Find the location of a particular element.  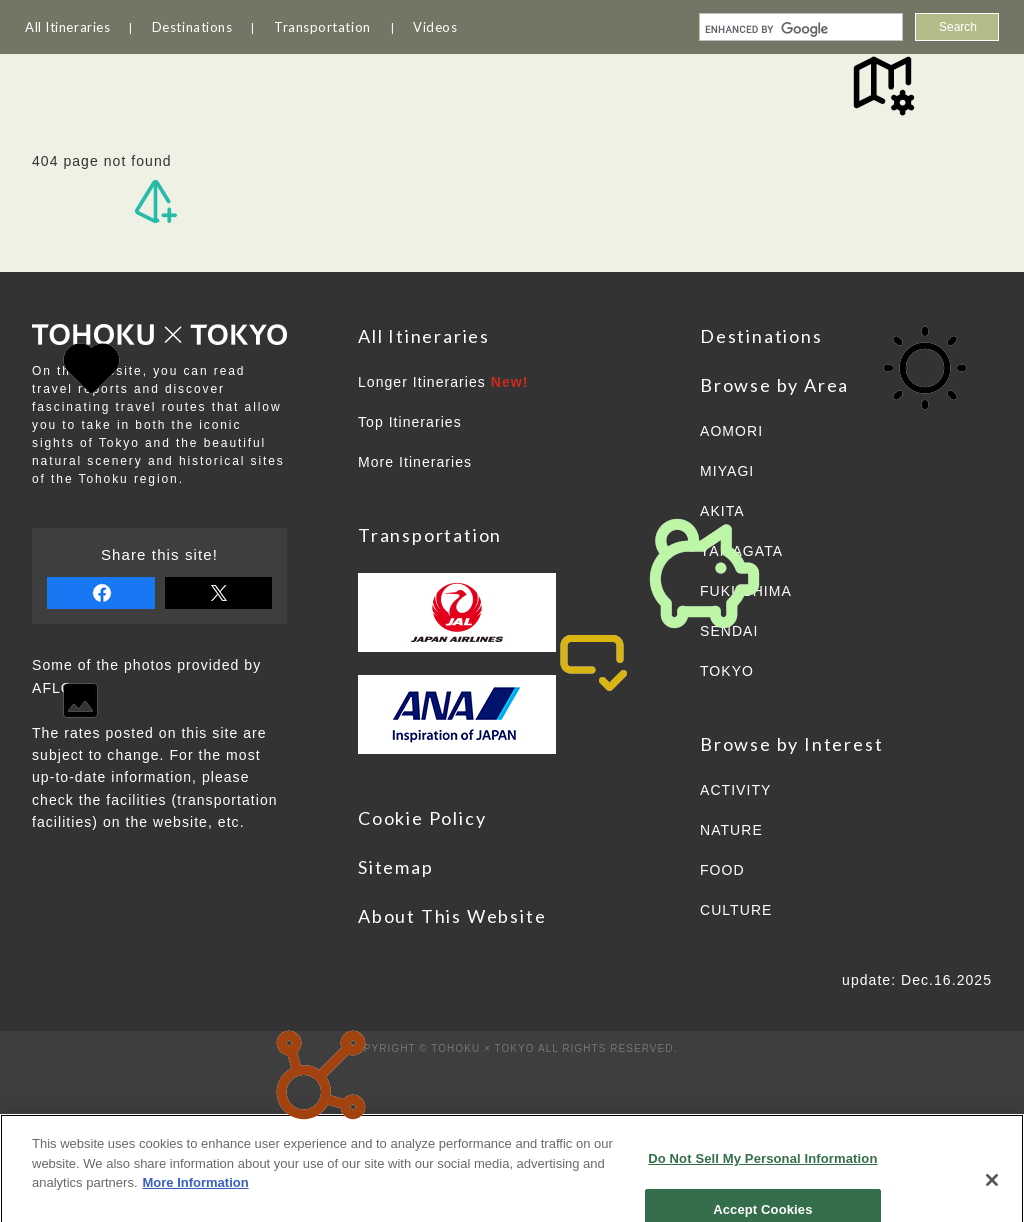

add a new 3D object or shape is located at coordinates (155, 201).